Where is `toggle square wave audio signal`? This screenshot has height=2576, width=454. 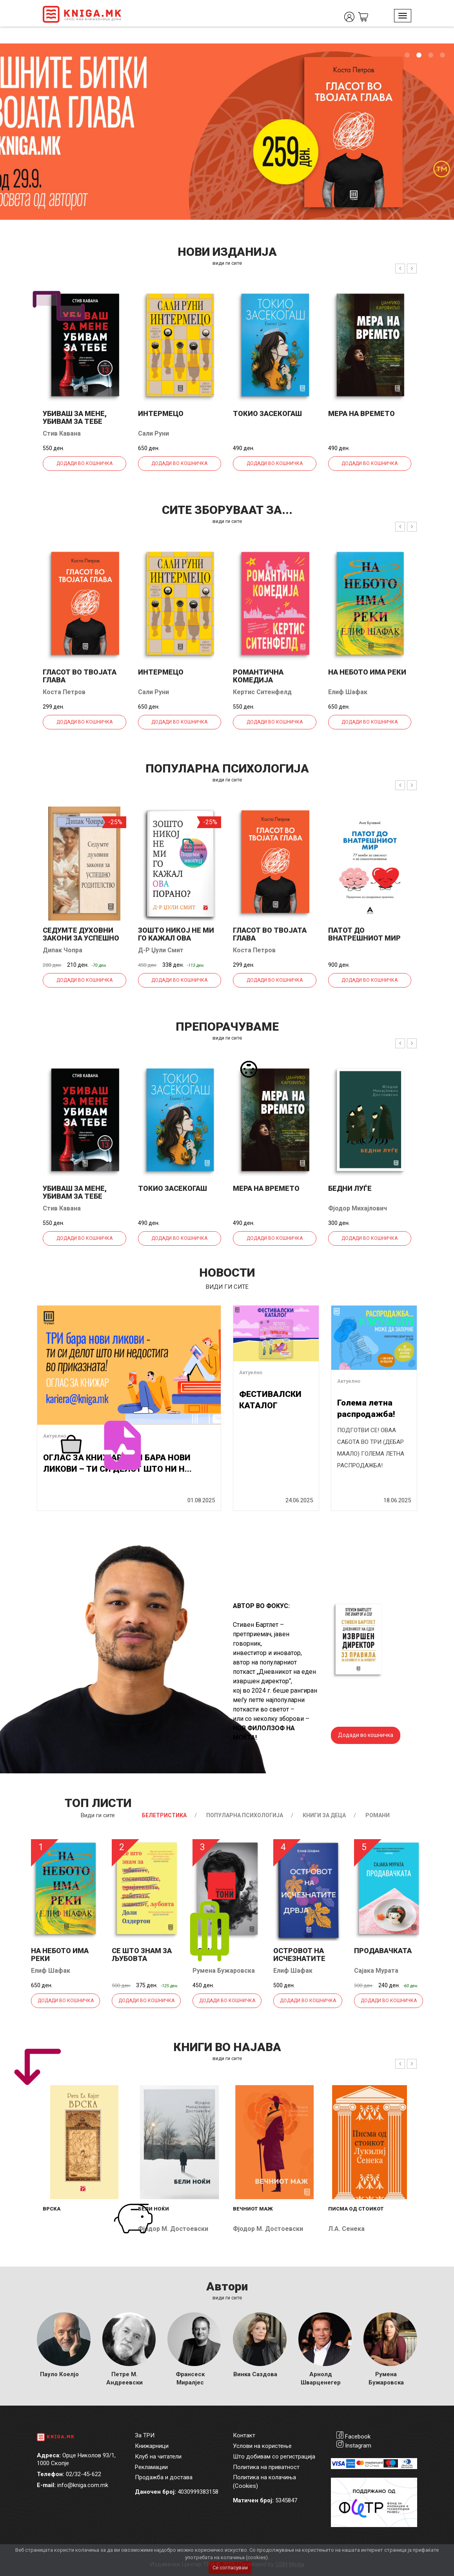 toggle square wave audio signal is located at coordinates (58, 306).